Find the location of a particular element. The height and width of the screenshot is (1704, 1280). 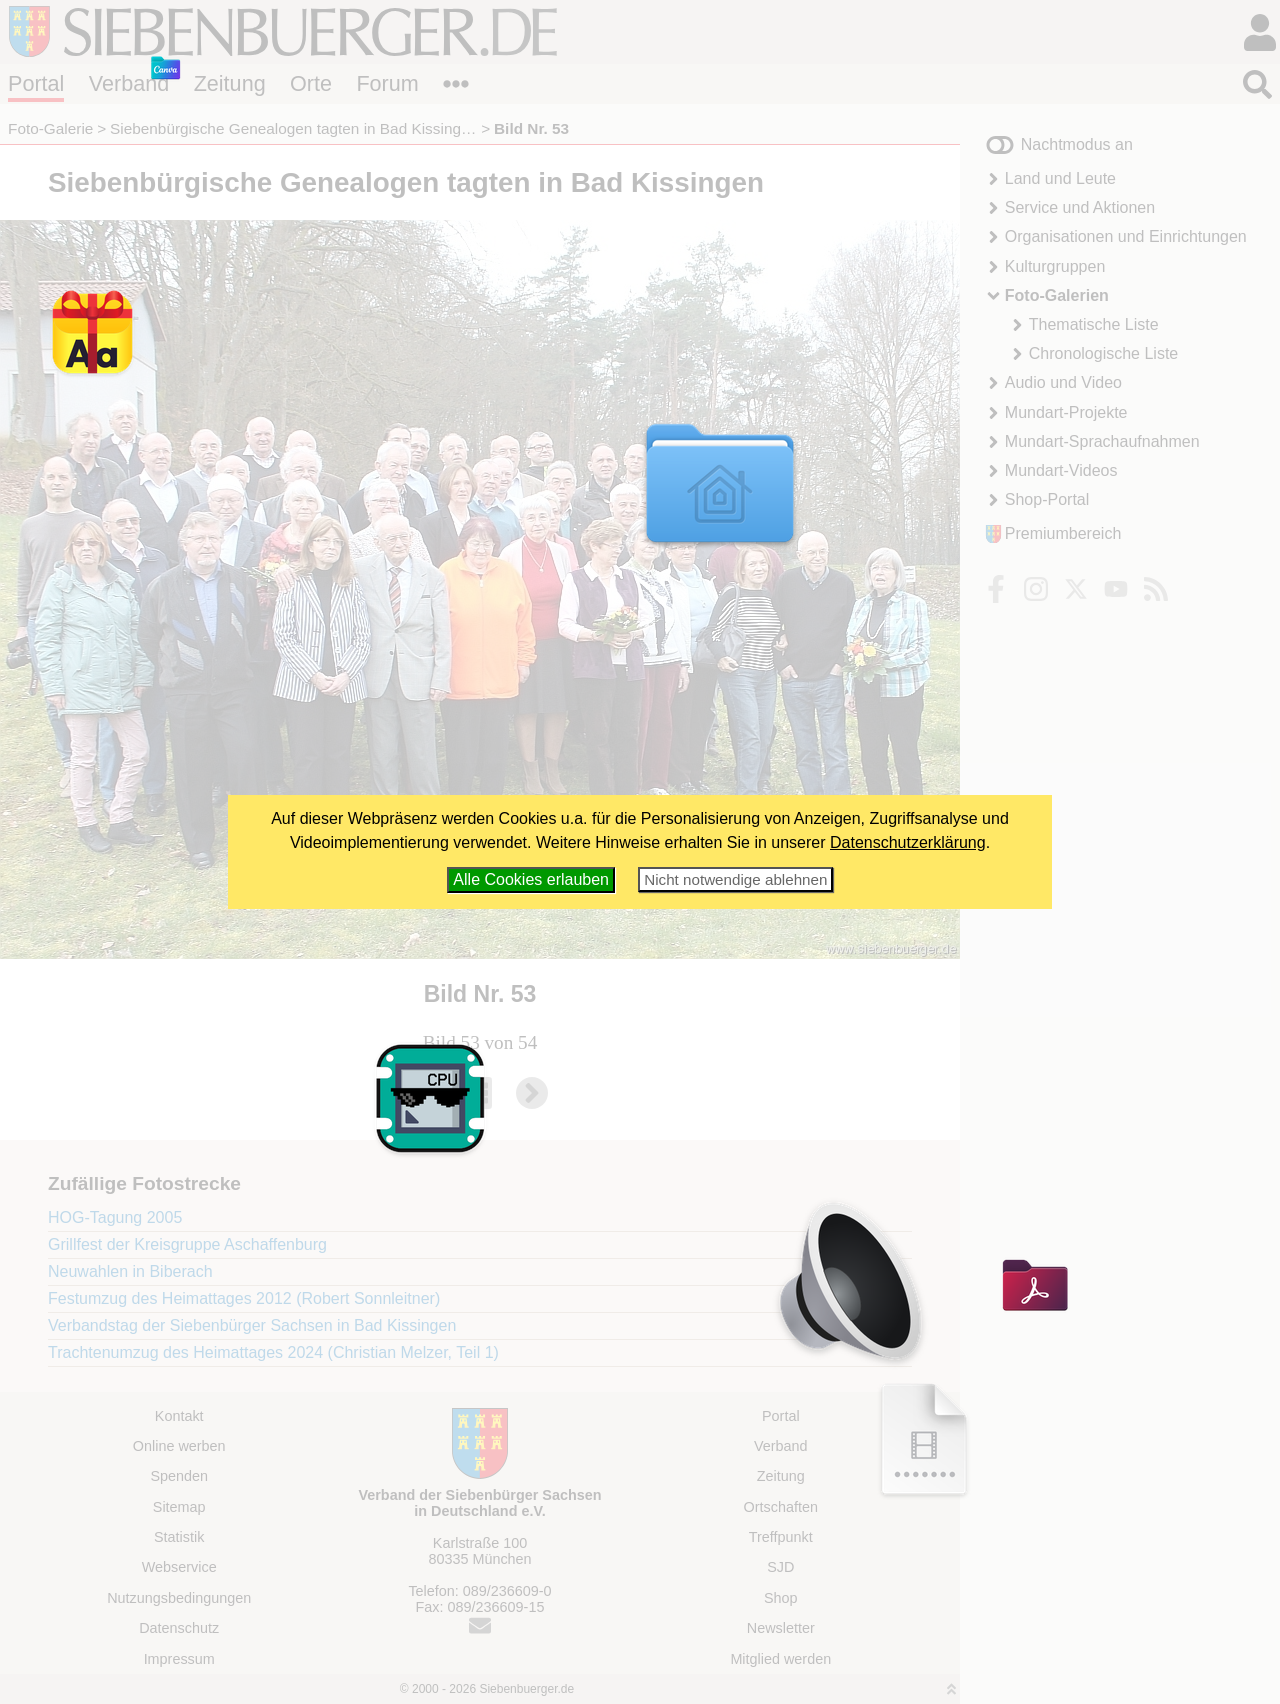

adjust speaker or audio output settings is located at coordinates (850, 1283).